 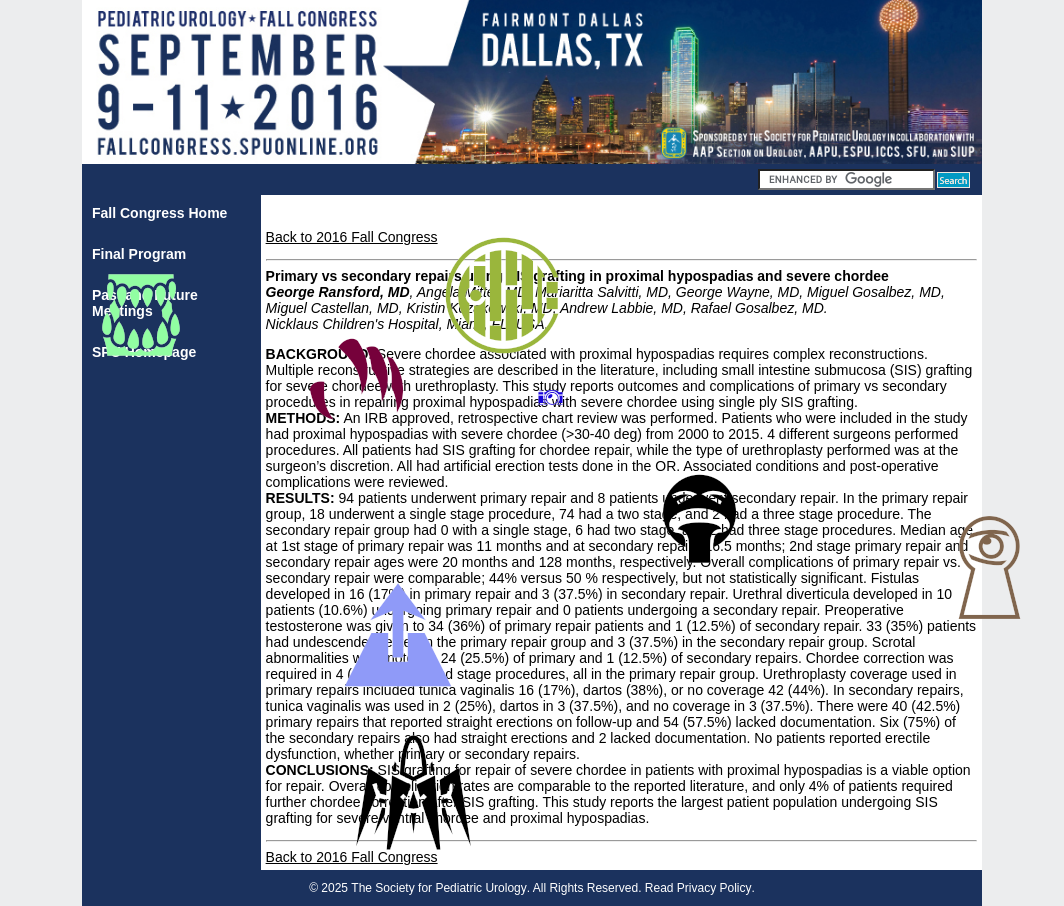 What do you see at coordinates (989, 567) in the screenshot?
I see `indicates someone may be watching or monitoring activity` at bounding box center [989, 567].